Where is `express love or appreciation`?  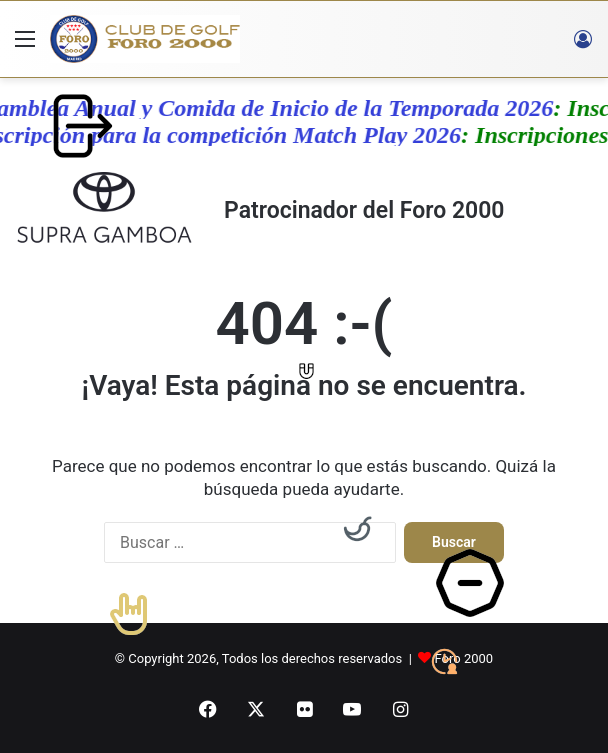 express love or appreciation is located at coordinates (129, 613).